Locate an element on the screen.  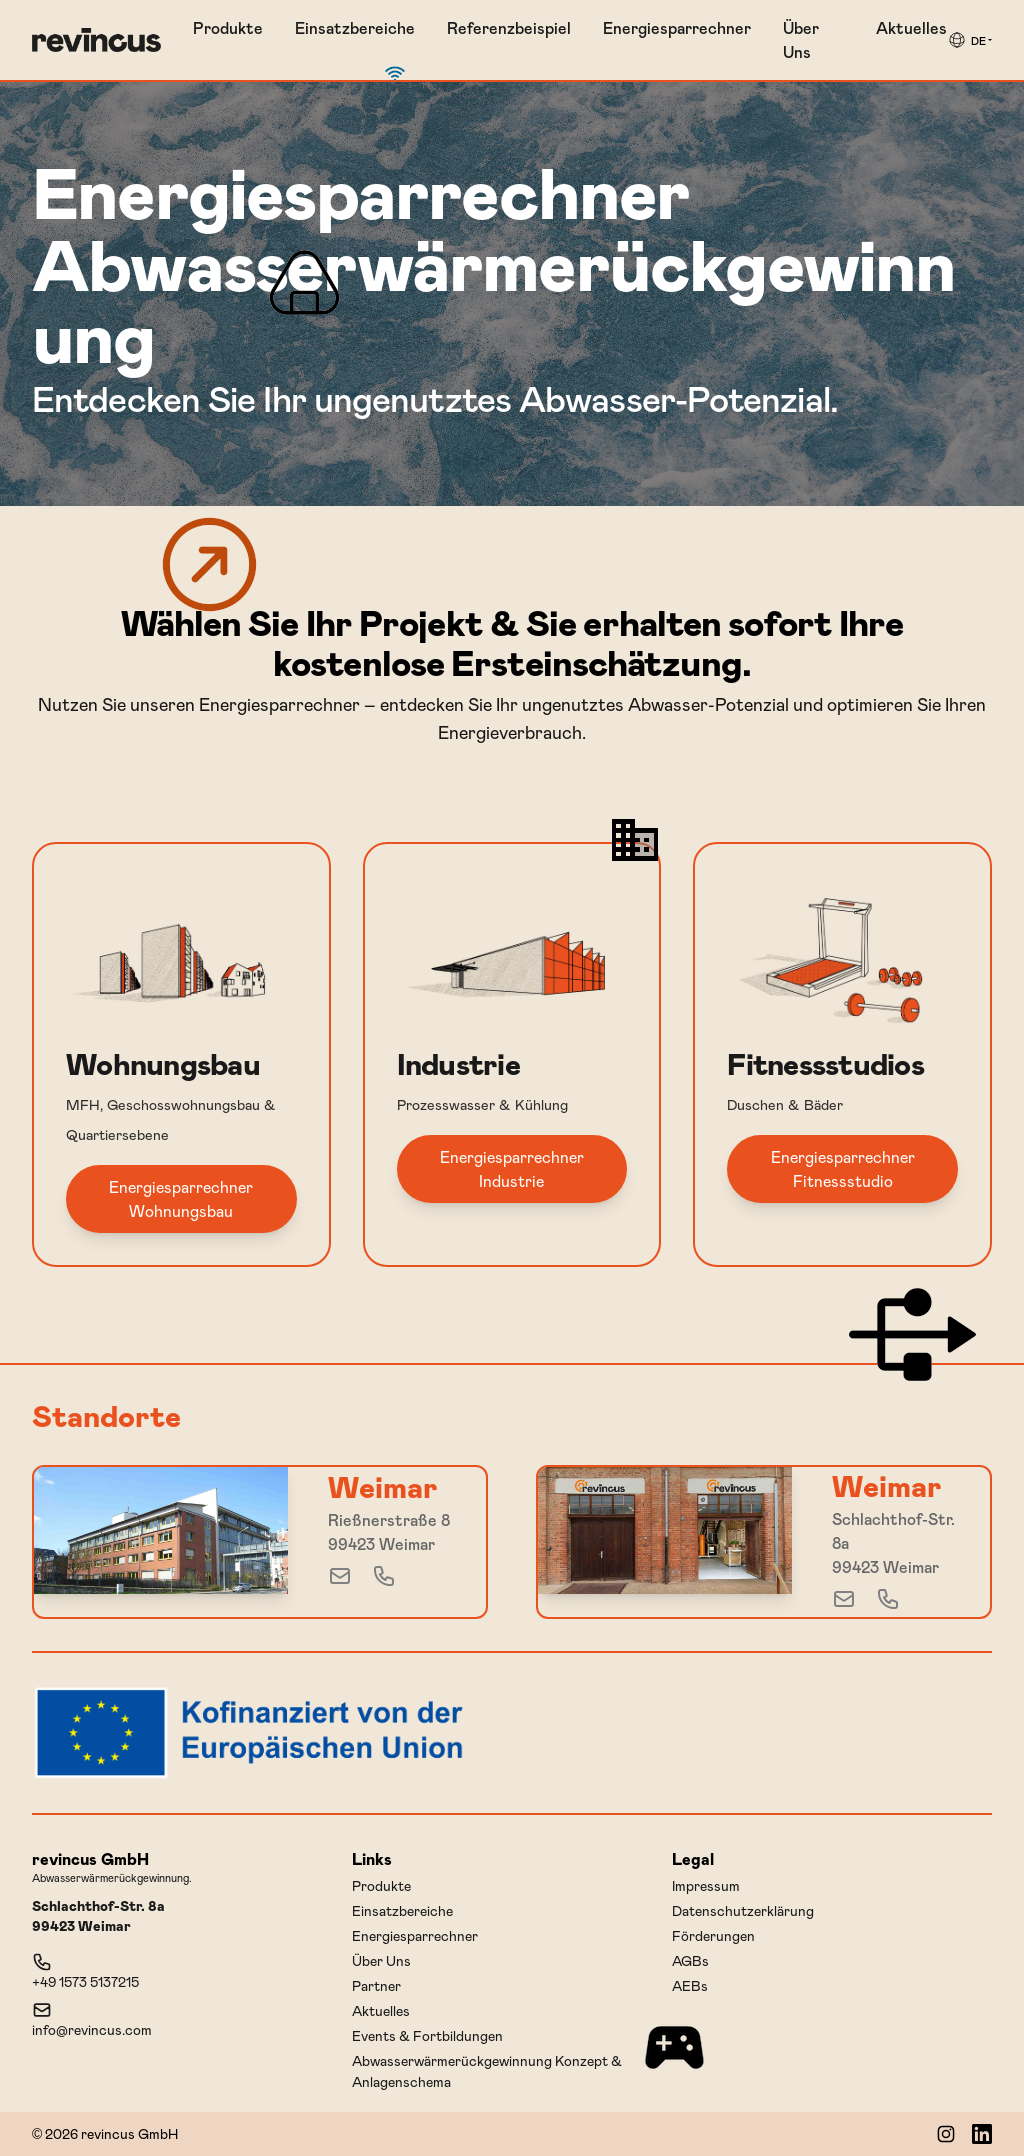
browse japanese food options is located at coordinates (304, 282).